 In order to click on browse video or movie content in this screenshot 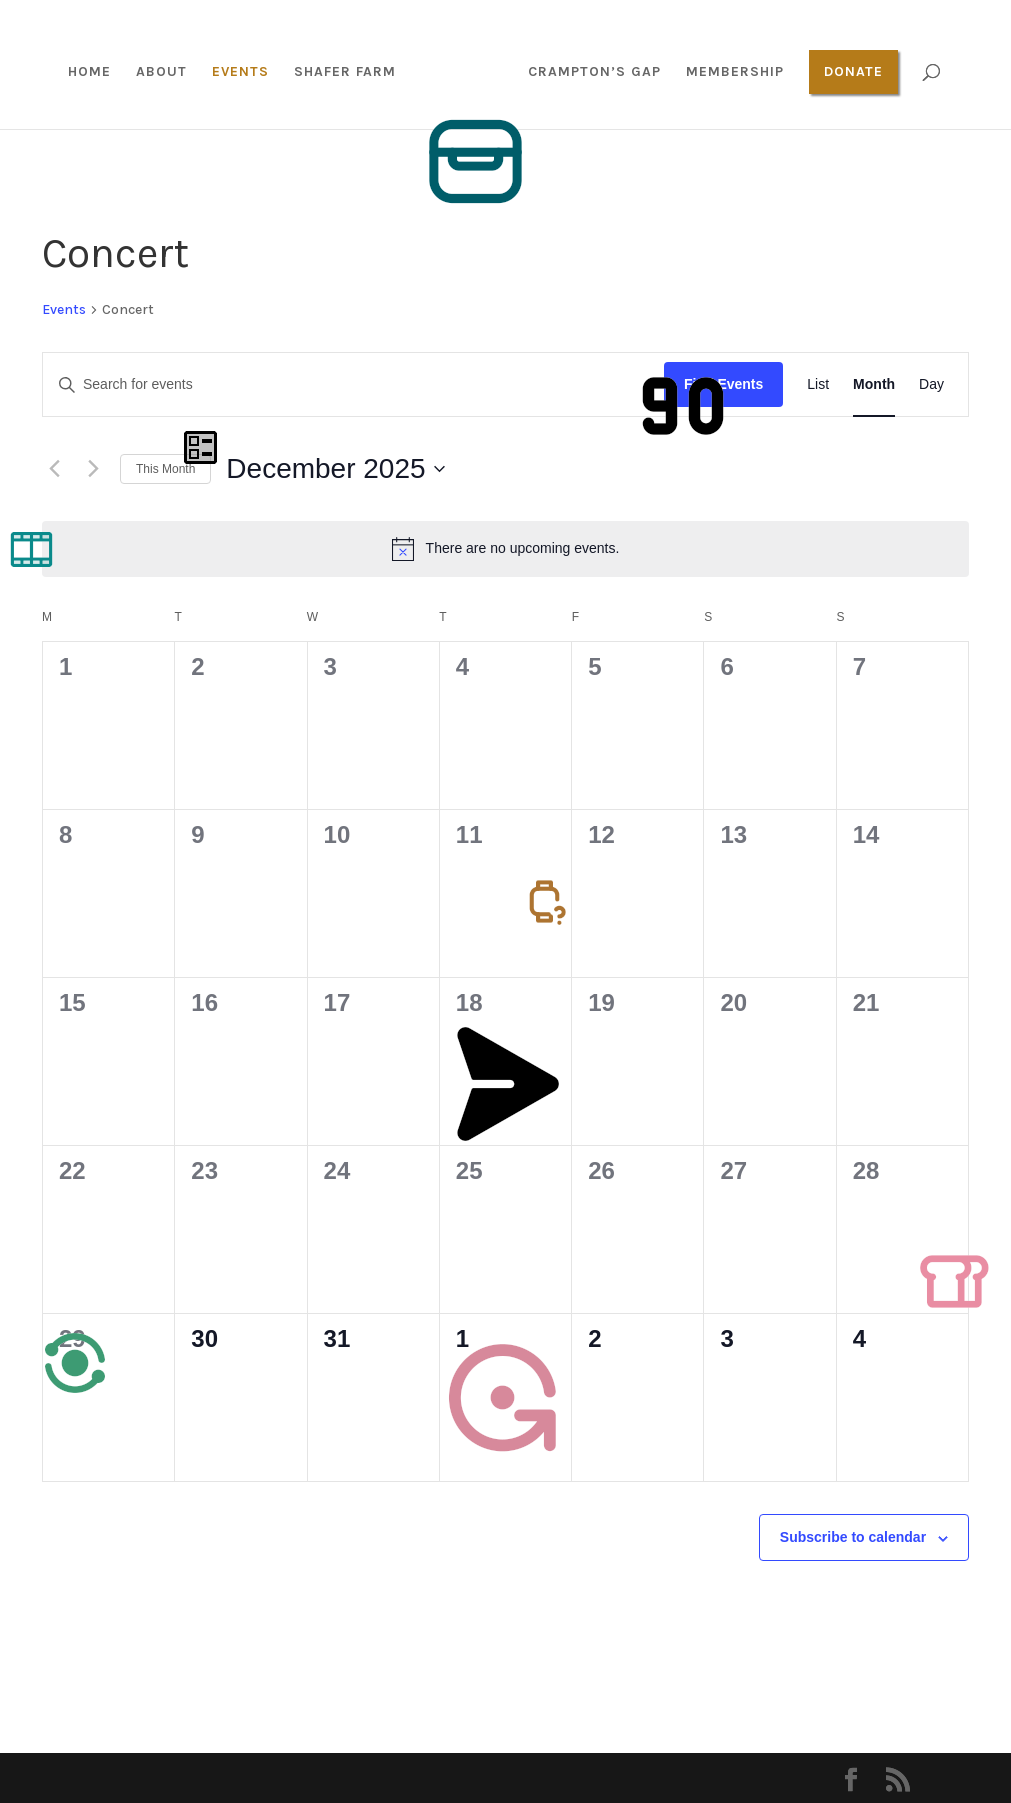, I will do `click(31, 549)`.